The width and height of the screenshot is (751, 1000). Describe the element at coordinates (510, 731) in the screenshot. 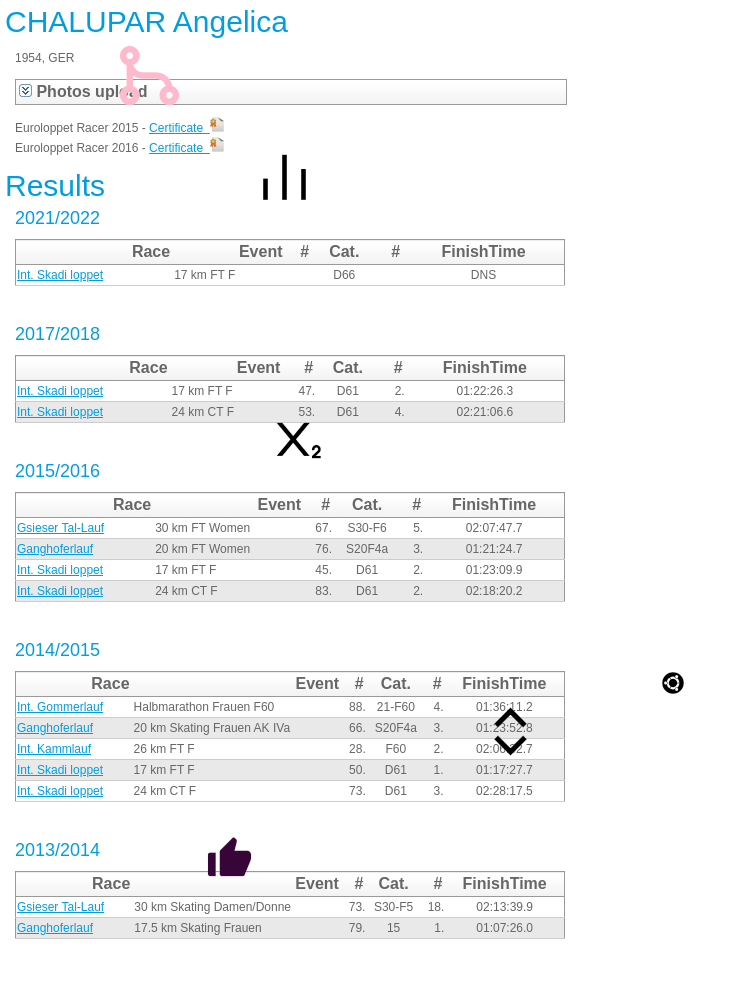

I see `expand or collapse content vertically` at that location.